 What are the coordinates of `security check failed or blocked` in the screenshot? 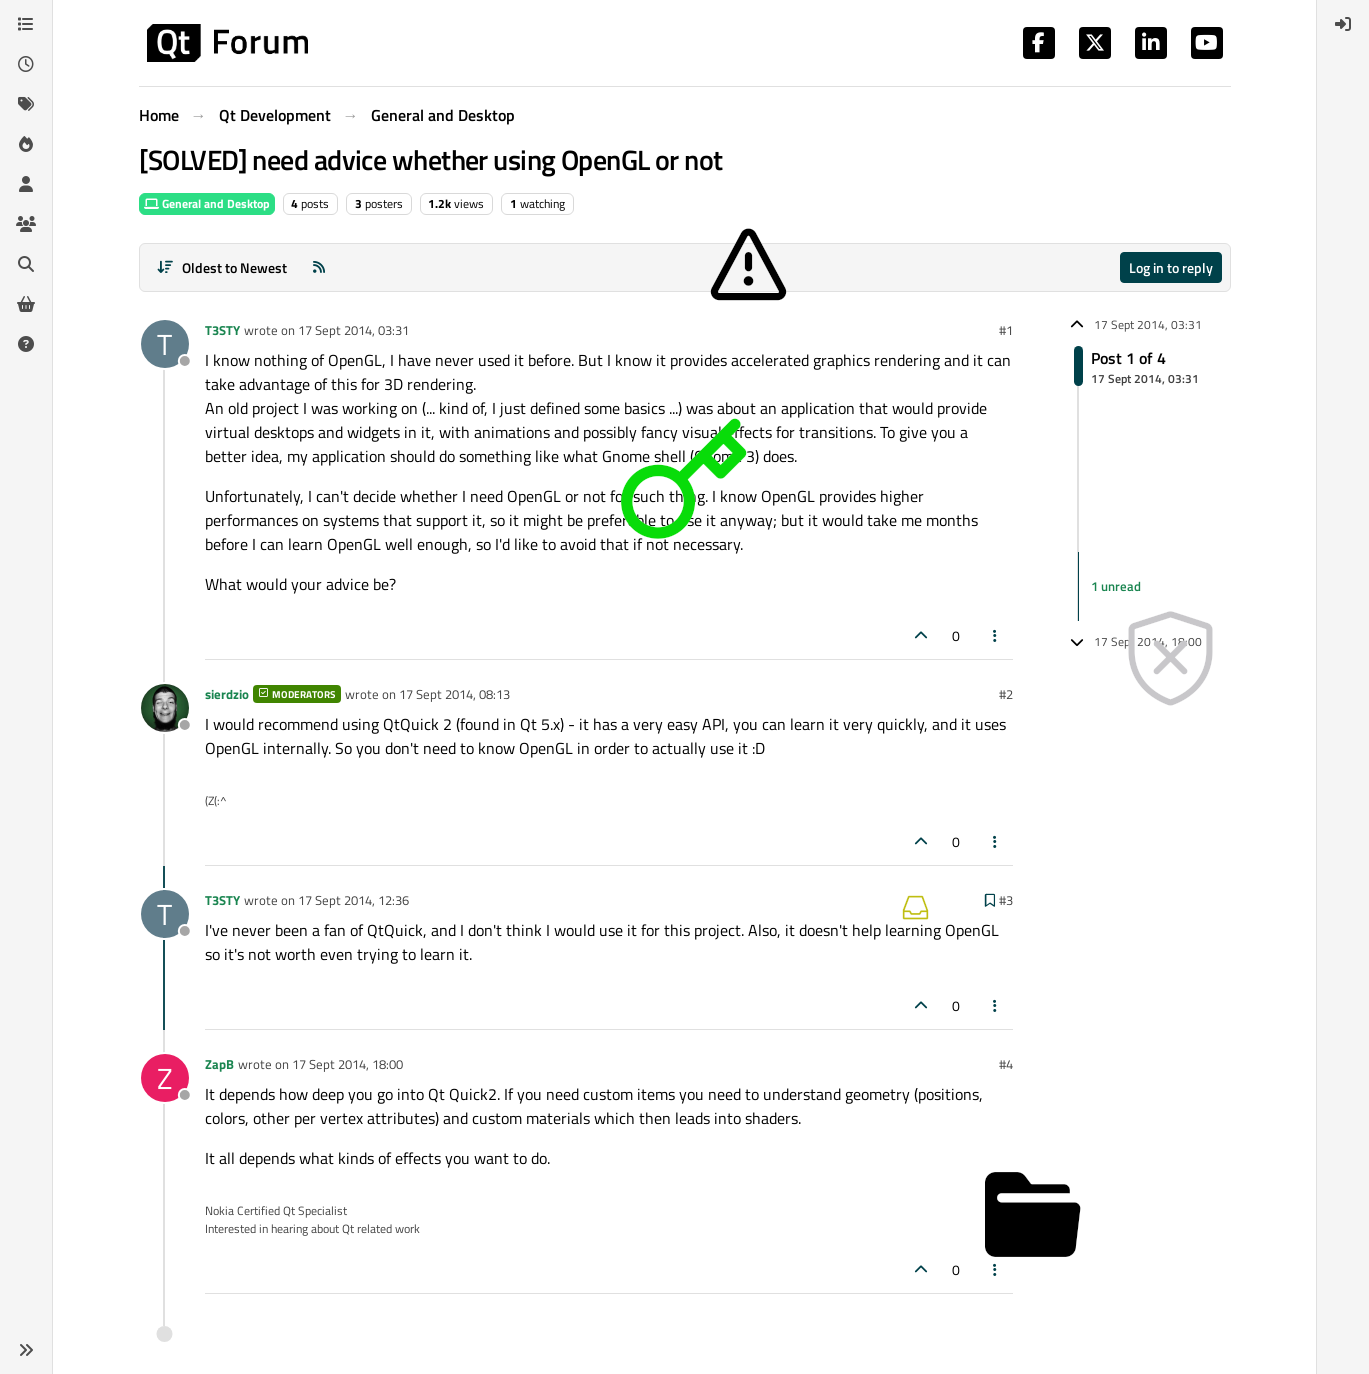 It's located at (1170, 659).